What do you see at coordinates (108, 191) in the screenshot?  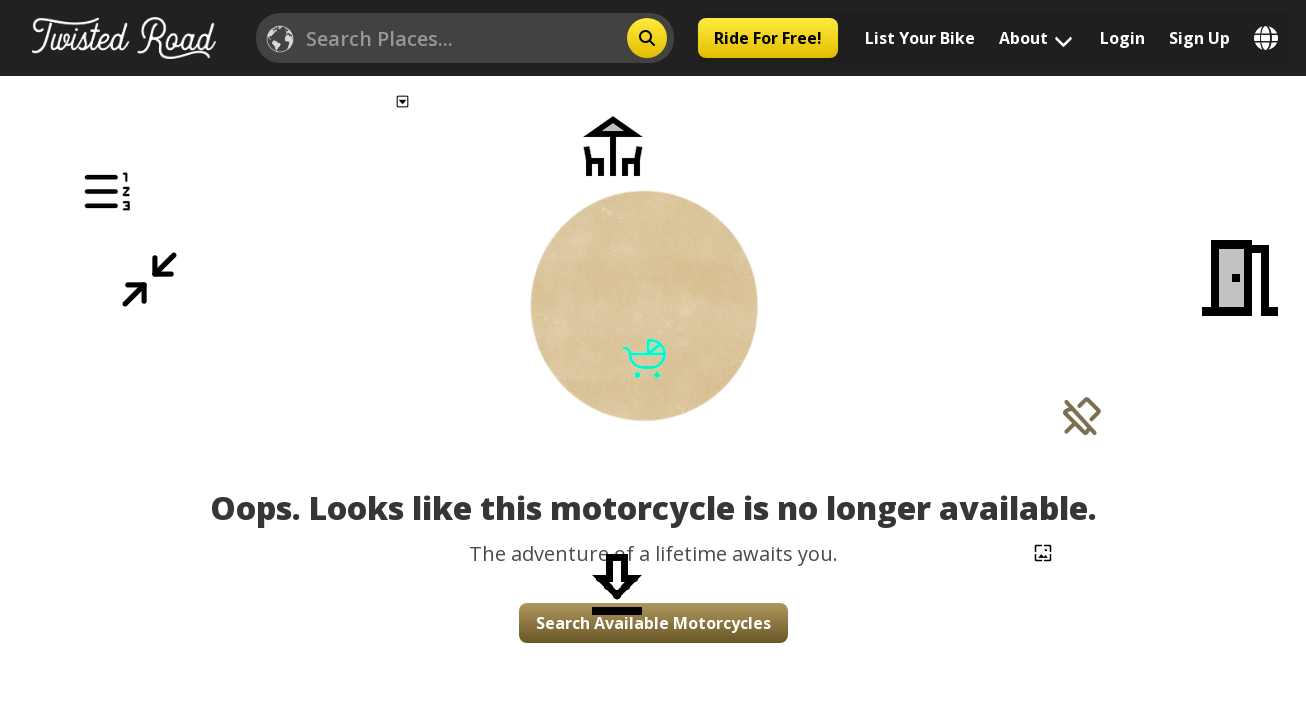 I see `switch to right-to-left numbered list format` at bounding box center [108, 191].